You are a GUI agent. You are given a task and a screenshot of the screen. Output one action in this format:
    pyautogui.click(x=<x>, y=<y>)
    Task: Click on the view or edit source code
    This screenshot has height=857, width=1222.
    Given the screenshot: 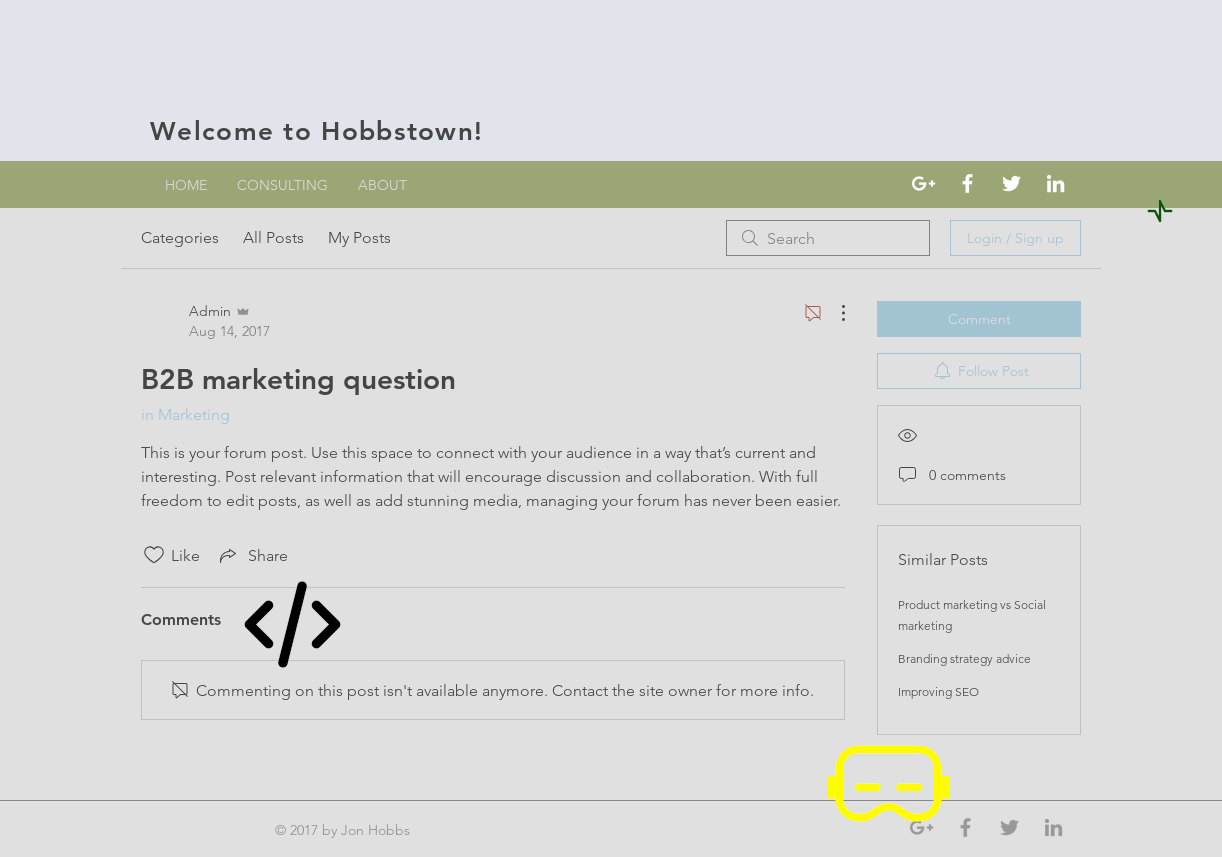 What is the action you would take?
    pyautogui.click(x=292, y=624)
    